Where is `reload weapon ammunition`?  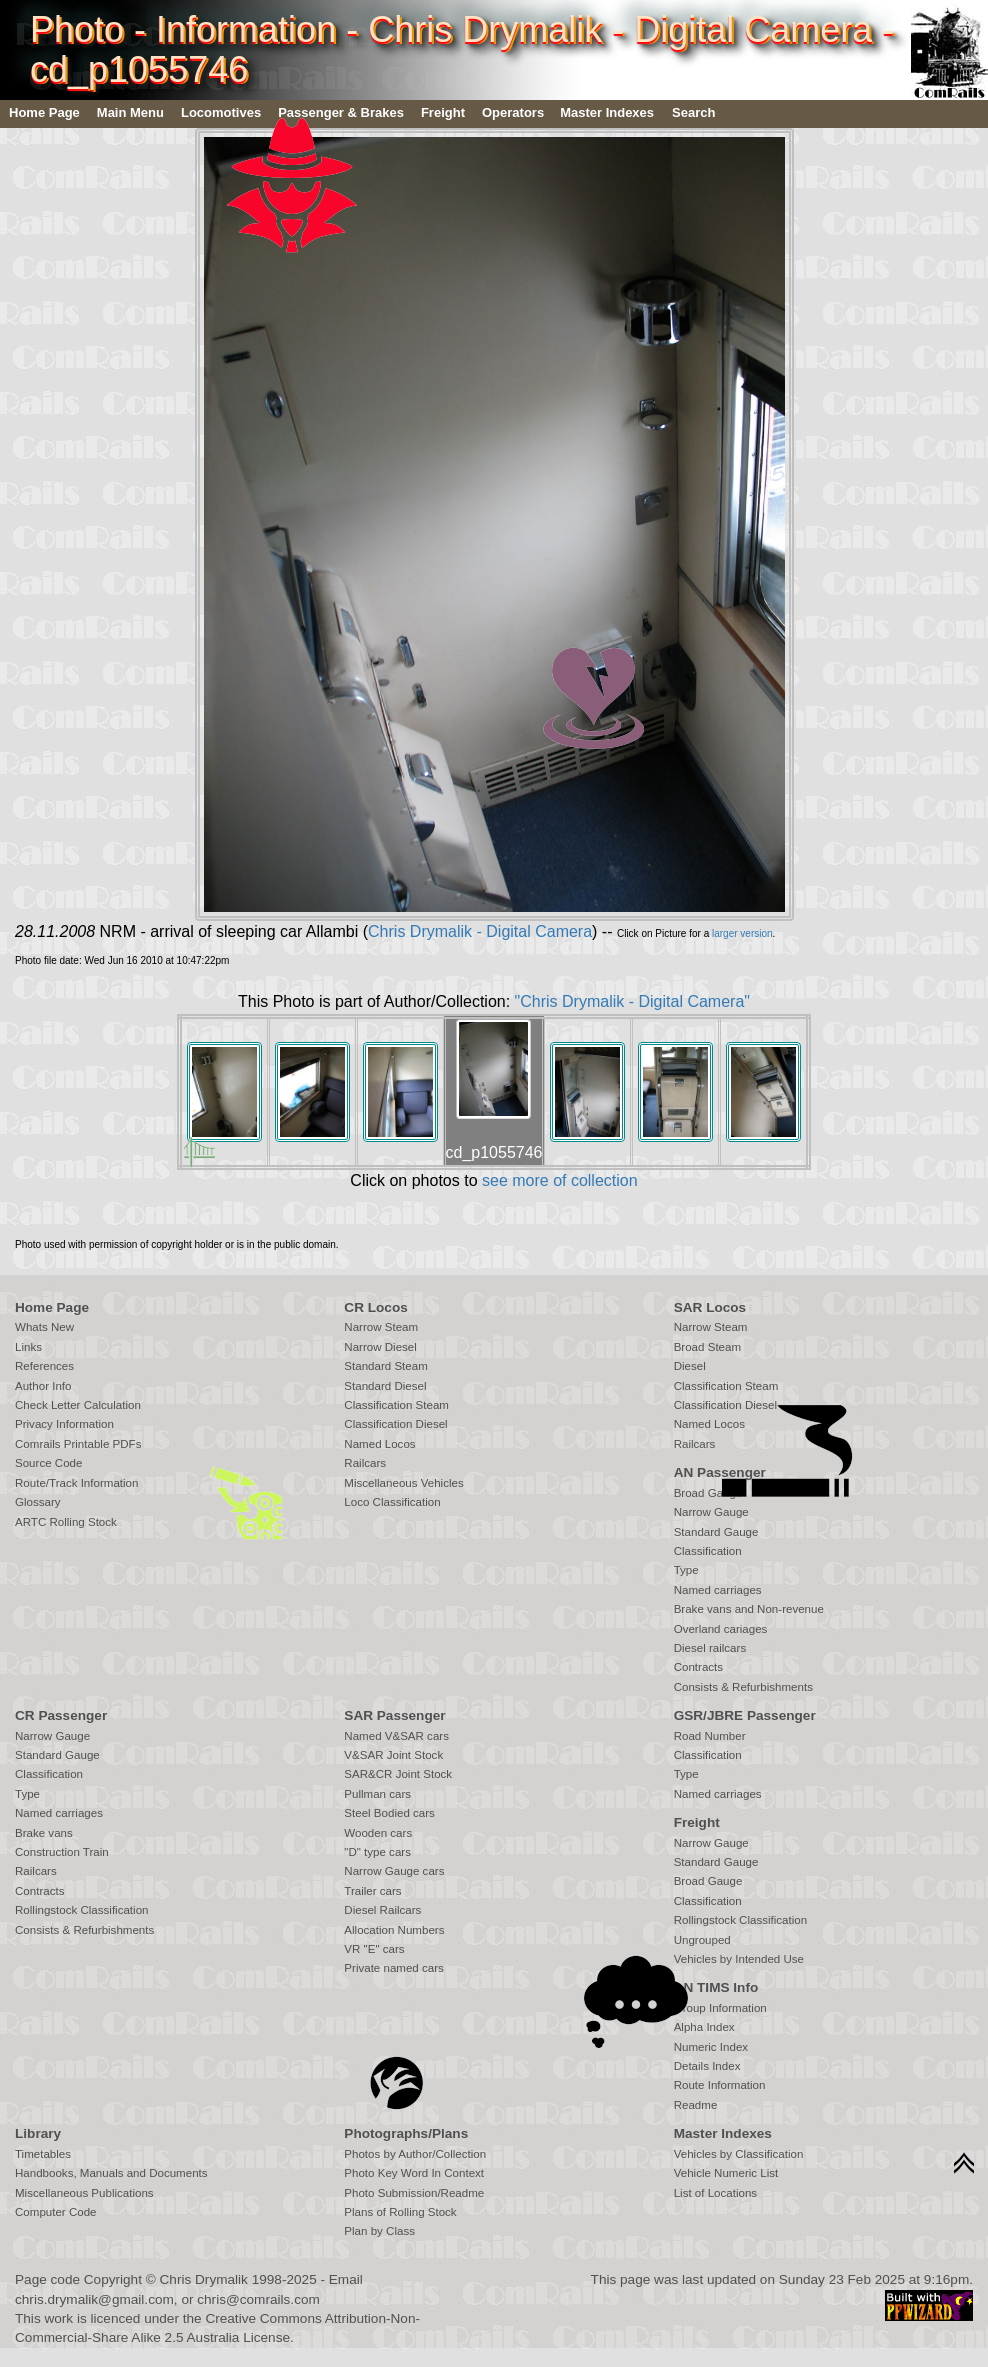 reload weapon ammunition is located at coordinates (245, 1502).